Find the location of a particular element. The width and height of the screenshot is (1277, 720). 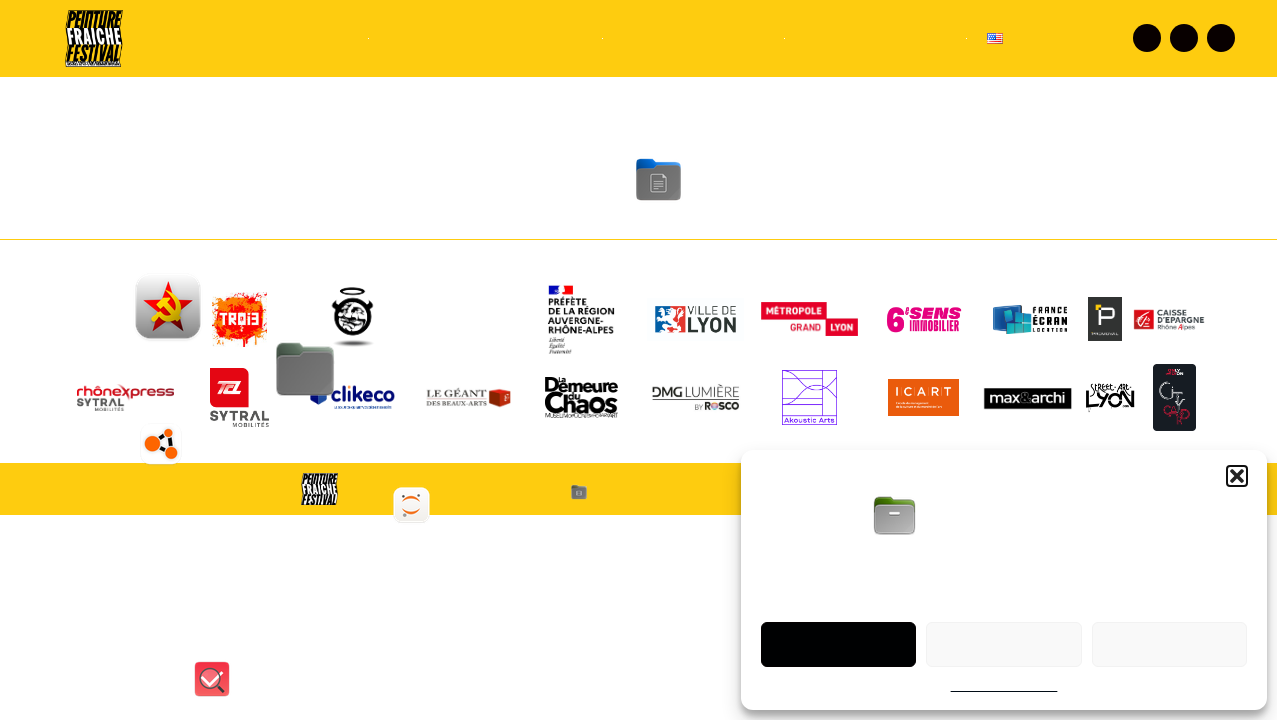

open dconf editor to browse and modify system configuration settings is located at coordinates (212, 679).